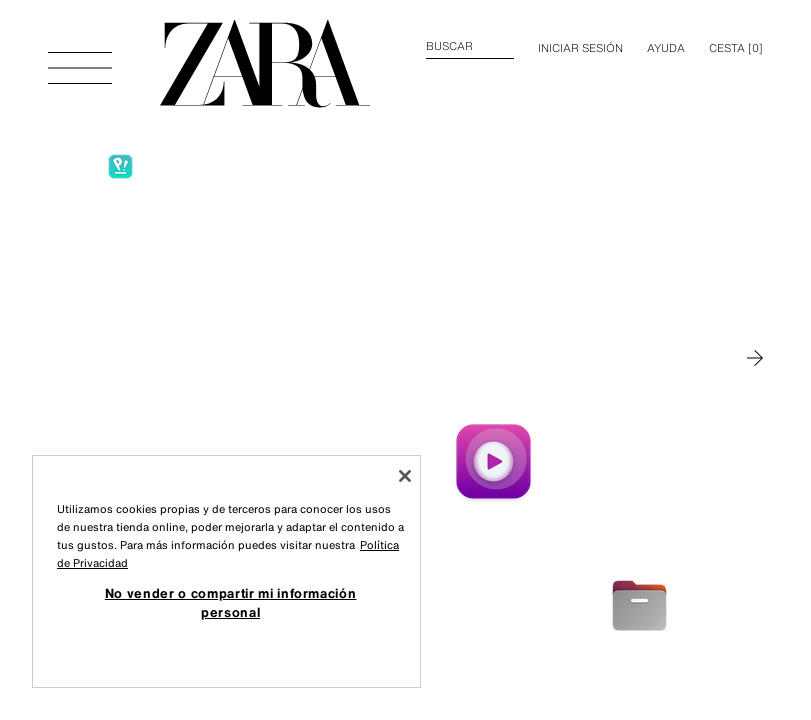 This screenshot has width=811, height=720. I want to click on open the nautilus file manager, so click(639, 605).